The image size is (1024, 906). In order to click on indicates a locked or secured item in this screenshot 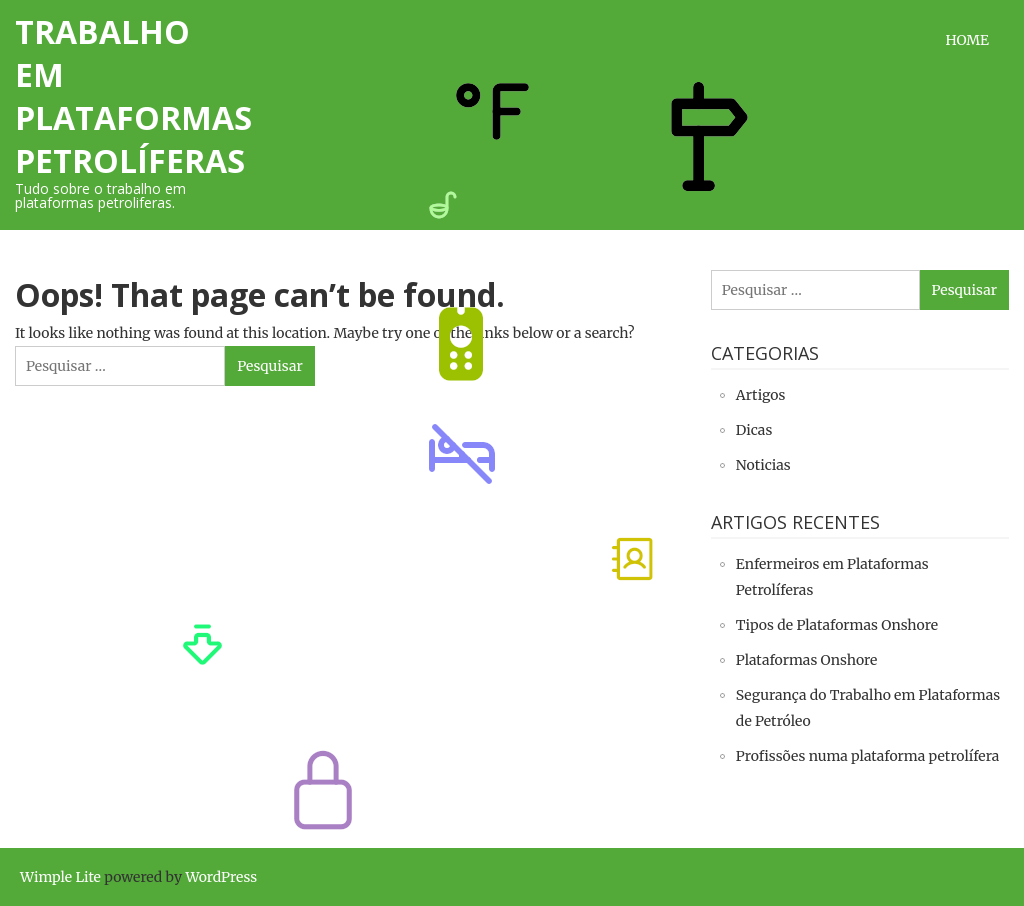, I will do `click(323, 790)`.